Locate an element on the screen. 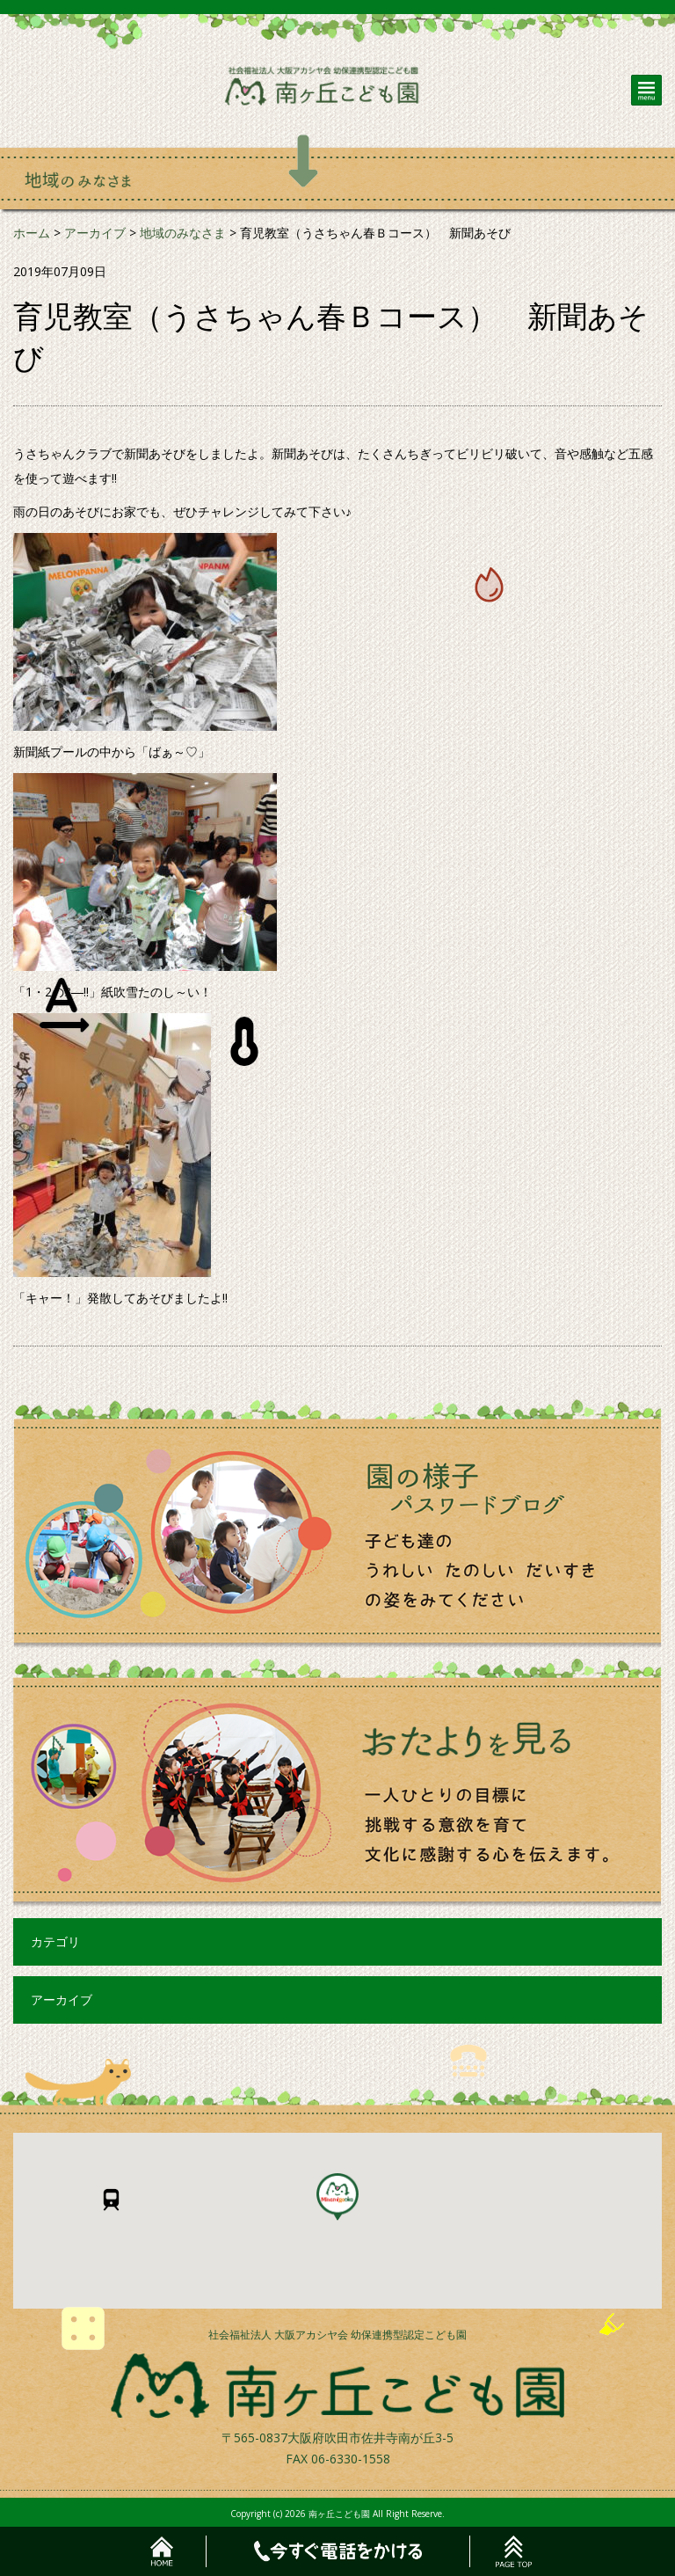 The height and width of the screenshot is (2576, 675). enable tty/tdd accessibility for hearing-impaired calls is located at coordinates (468, 2061).